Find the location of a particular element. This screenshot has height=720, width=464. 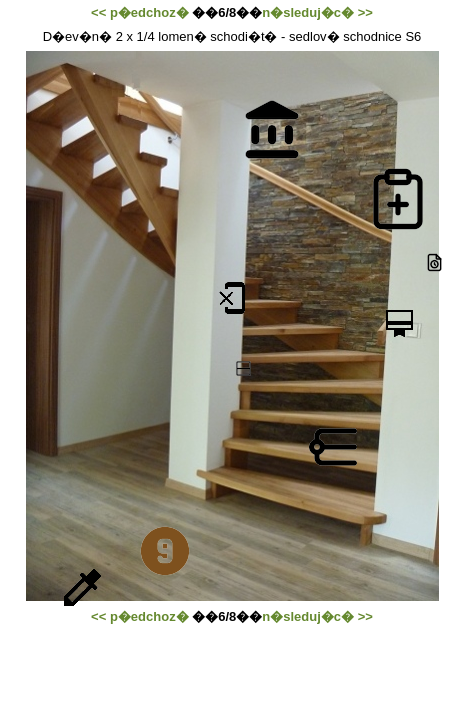

pick a color from the image using the eyedropper tool is located at coordinates (82, 587).